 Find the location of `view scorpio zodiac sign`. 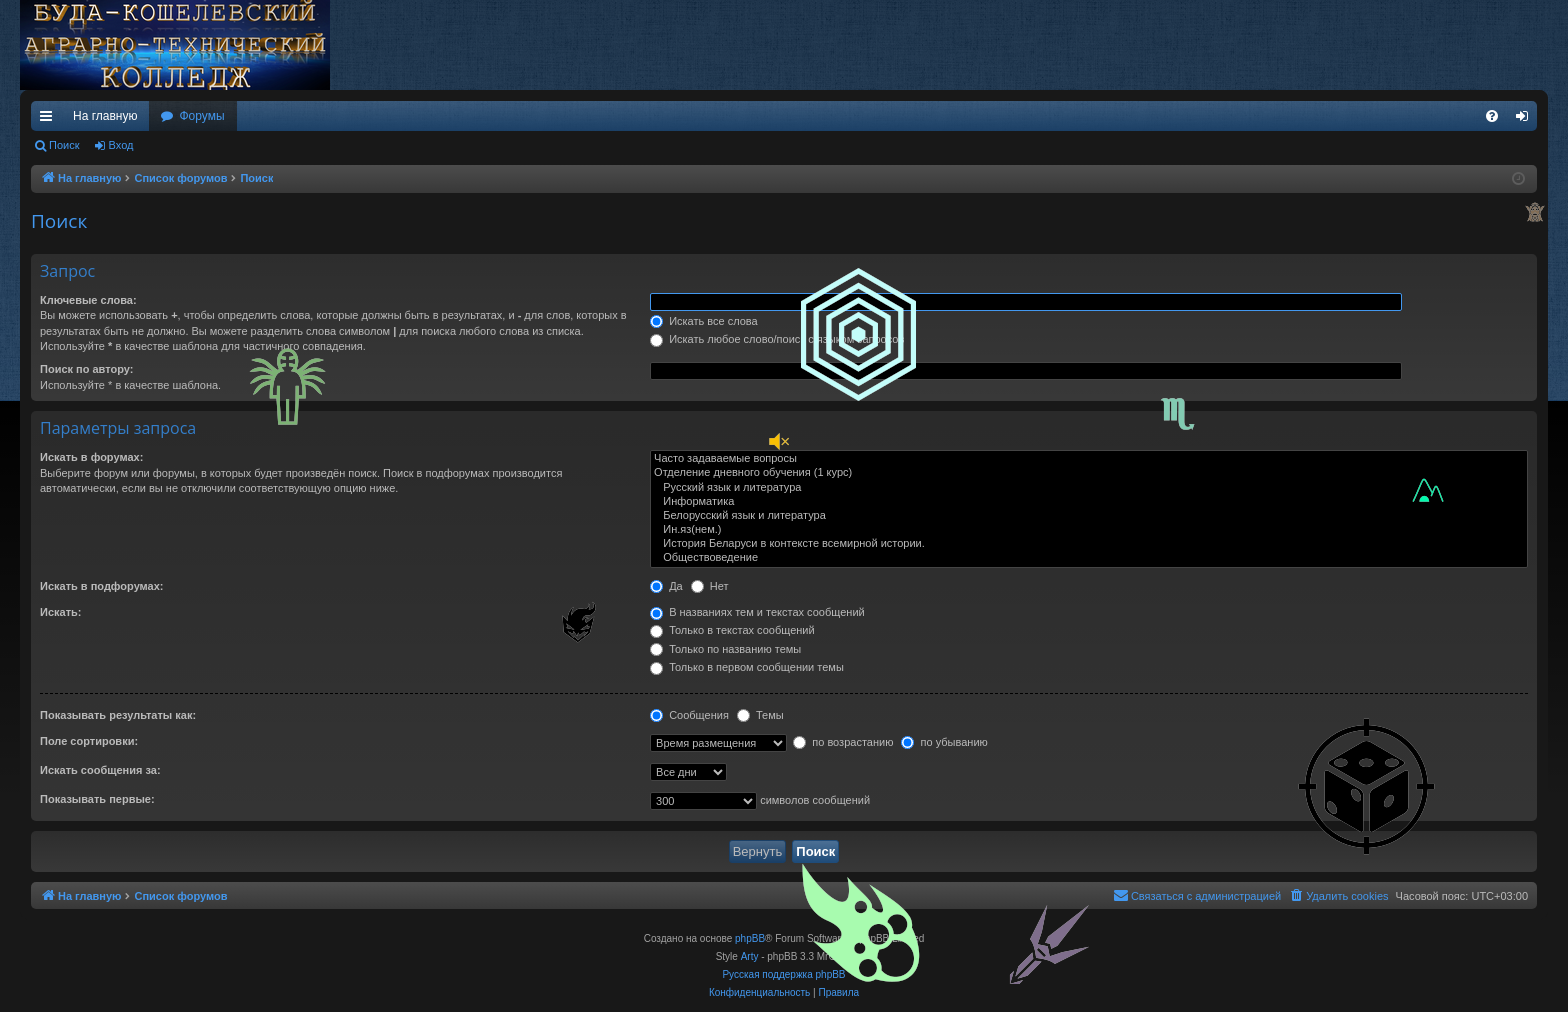

view scorpio zodiac sign is located at coordinates (1177, 414).